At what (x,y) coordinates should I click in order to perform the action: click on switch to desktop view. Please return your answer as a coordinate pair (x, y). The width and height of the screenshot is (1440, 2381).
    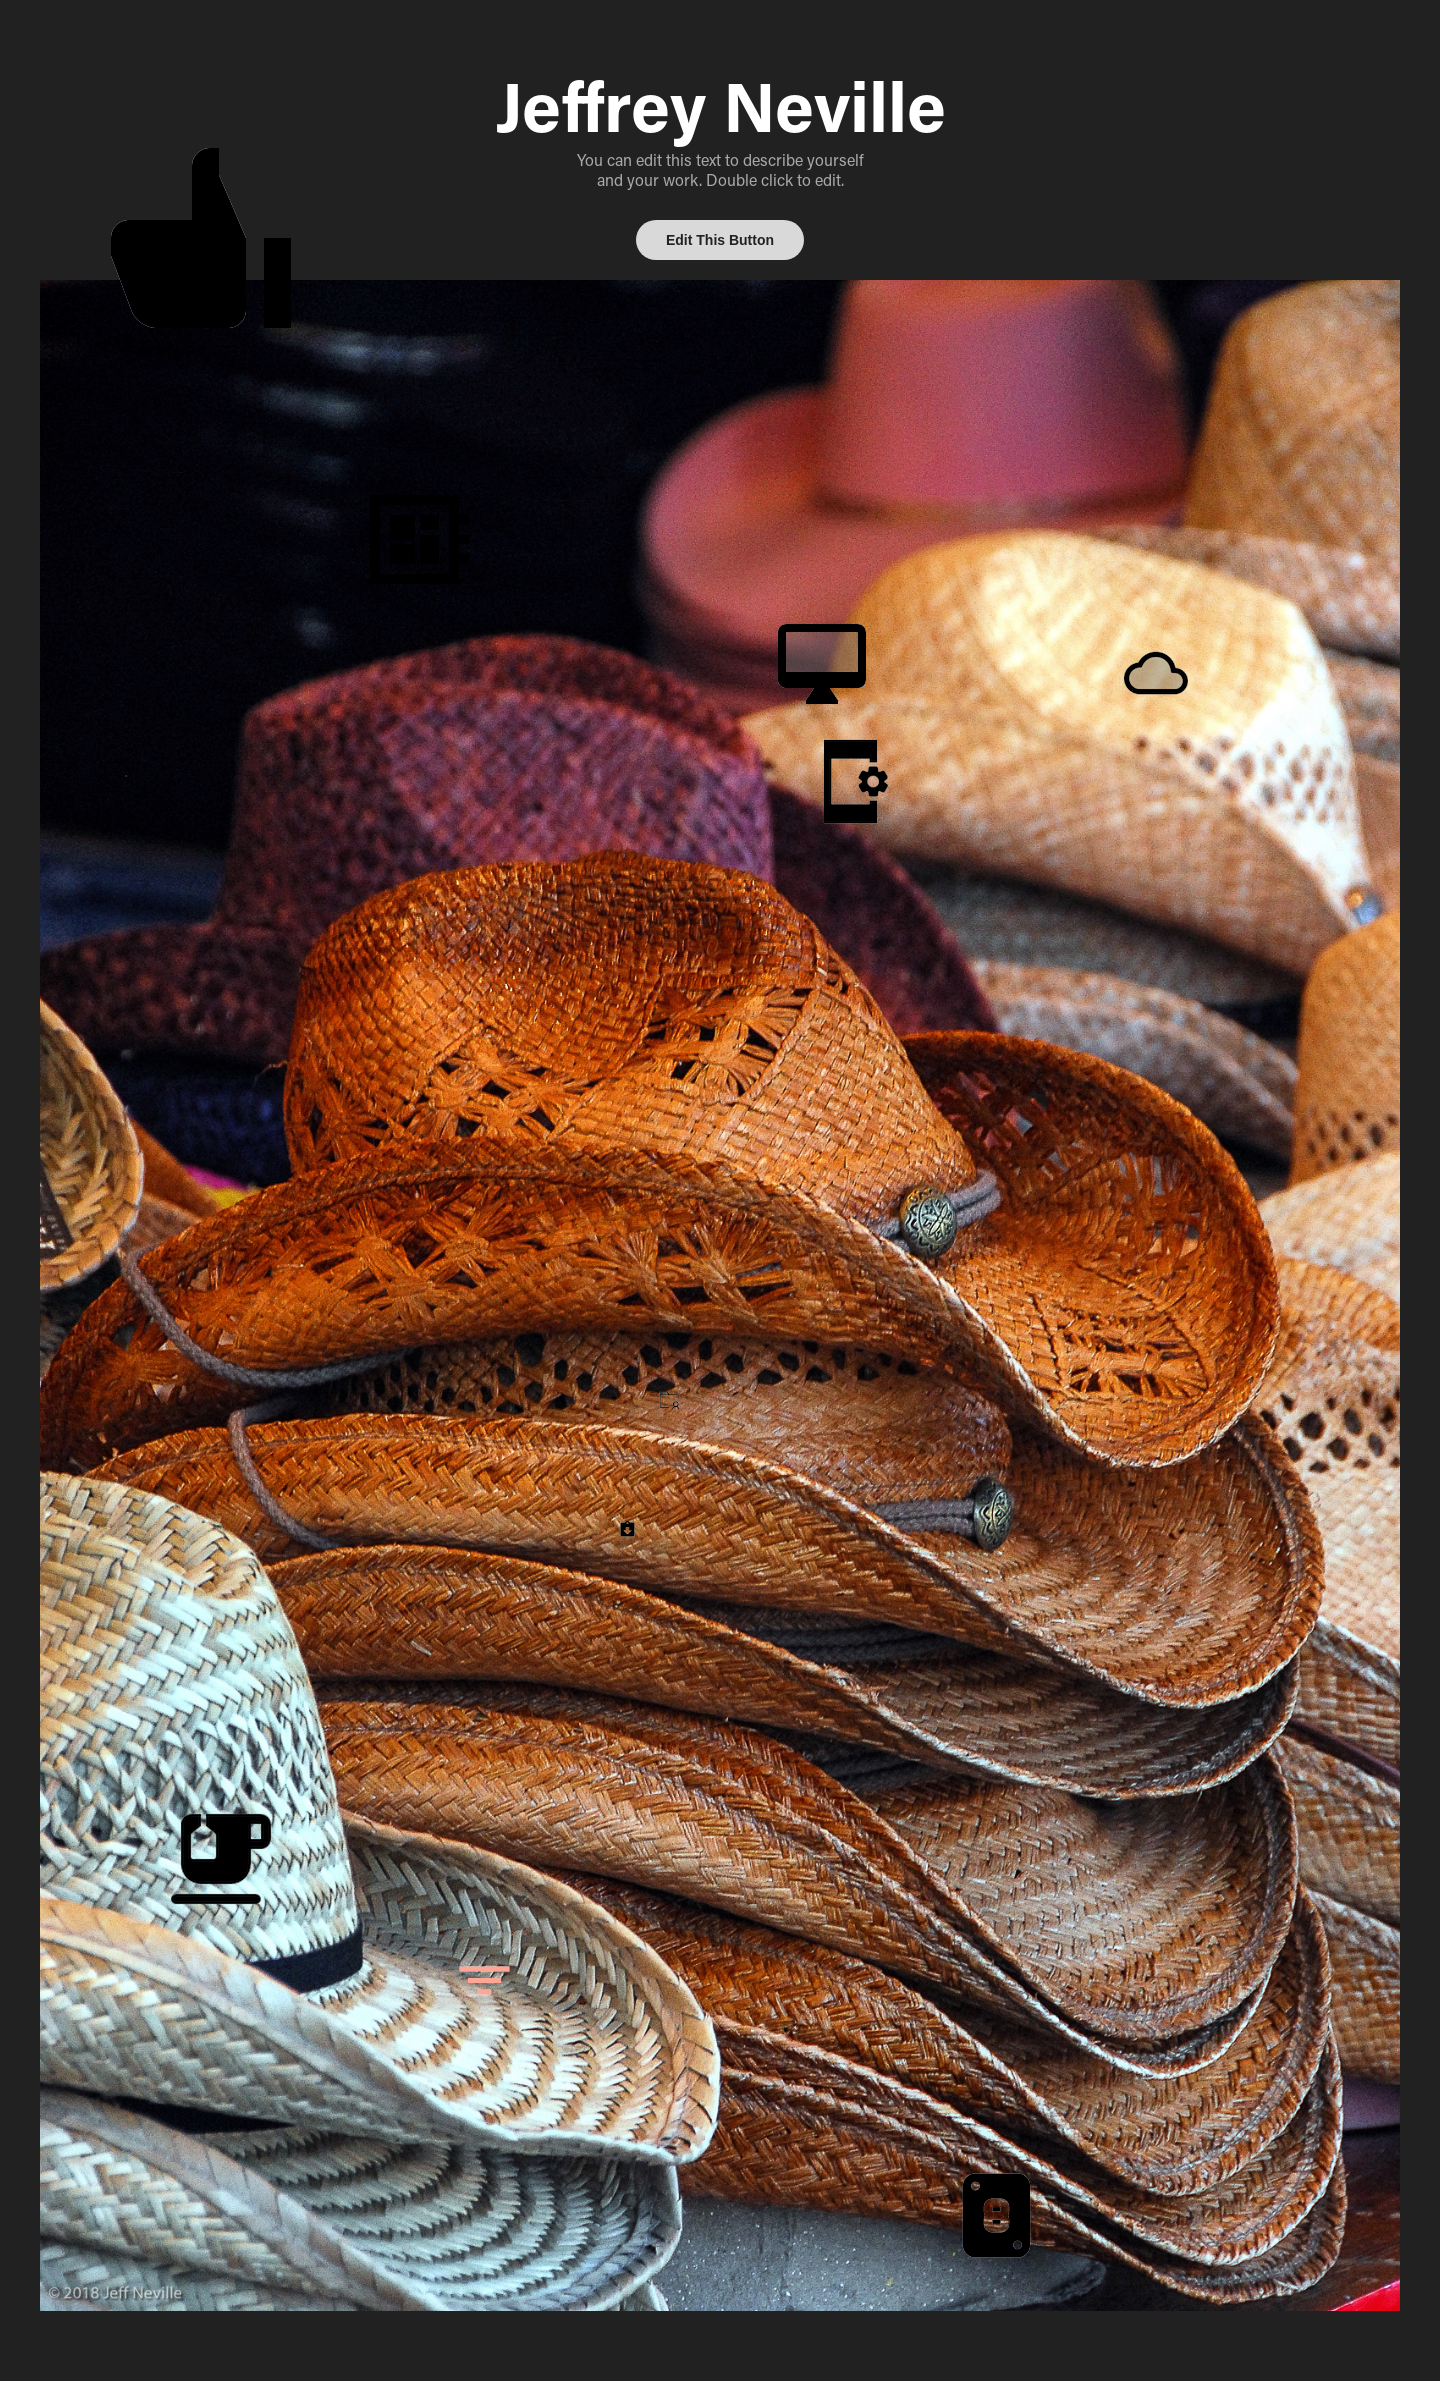
    Looking at the image, I should click on (822, 664).